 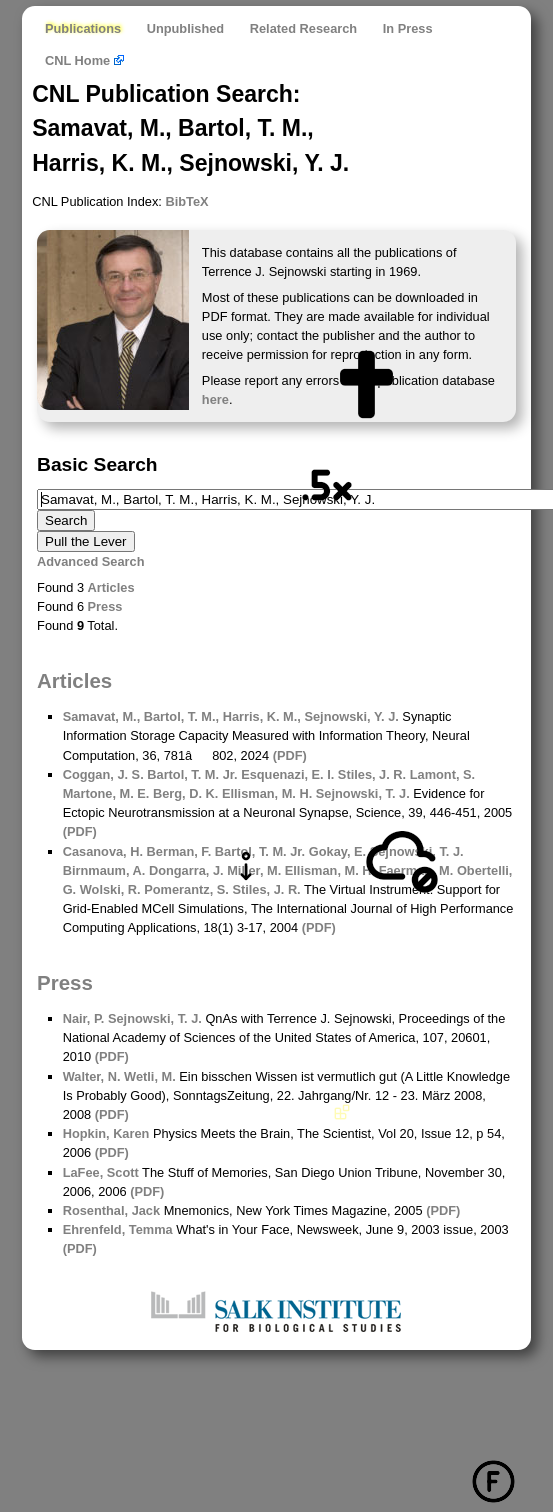 I want to click on set playback speed to 0.5x, so click(x=327, y=485).